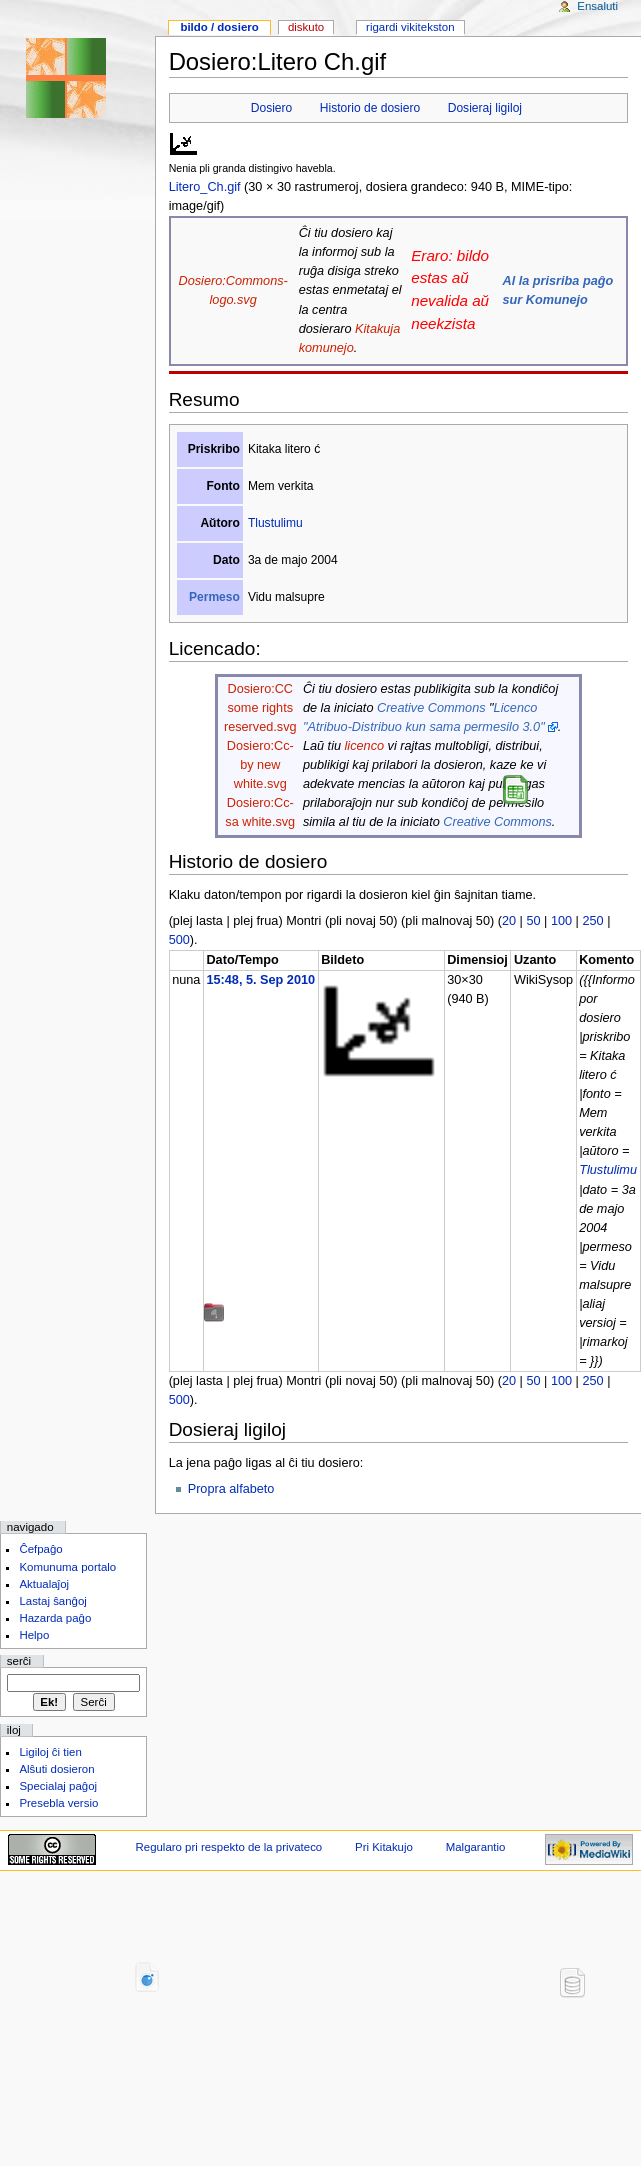  Describe the element at coordinates (214, 1312) in the screenshot. I see `folder synced with insync cloud service` at that location.